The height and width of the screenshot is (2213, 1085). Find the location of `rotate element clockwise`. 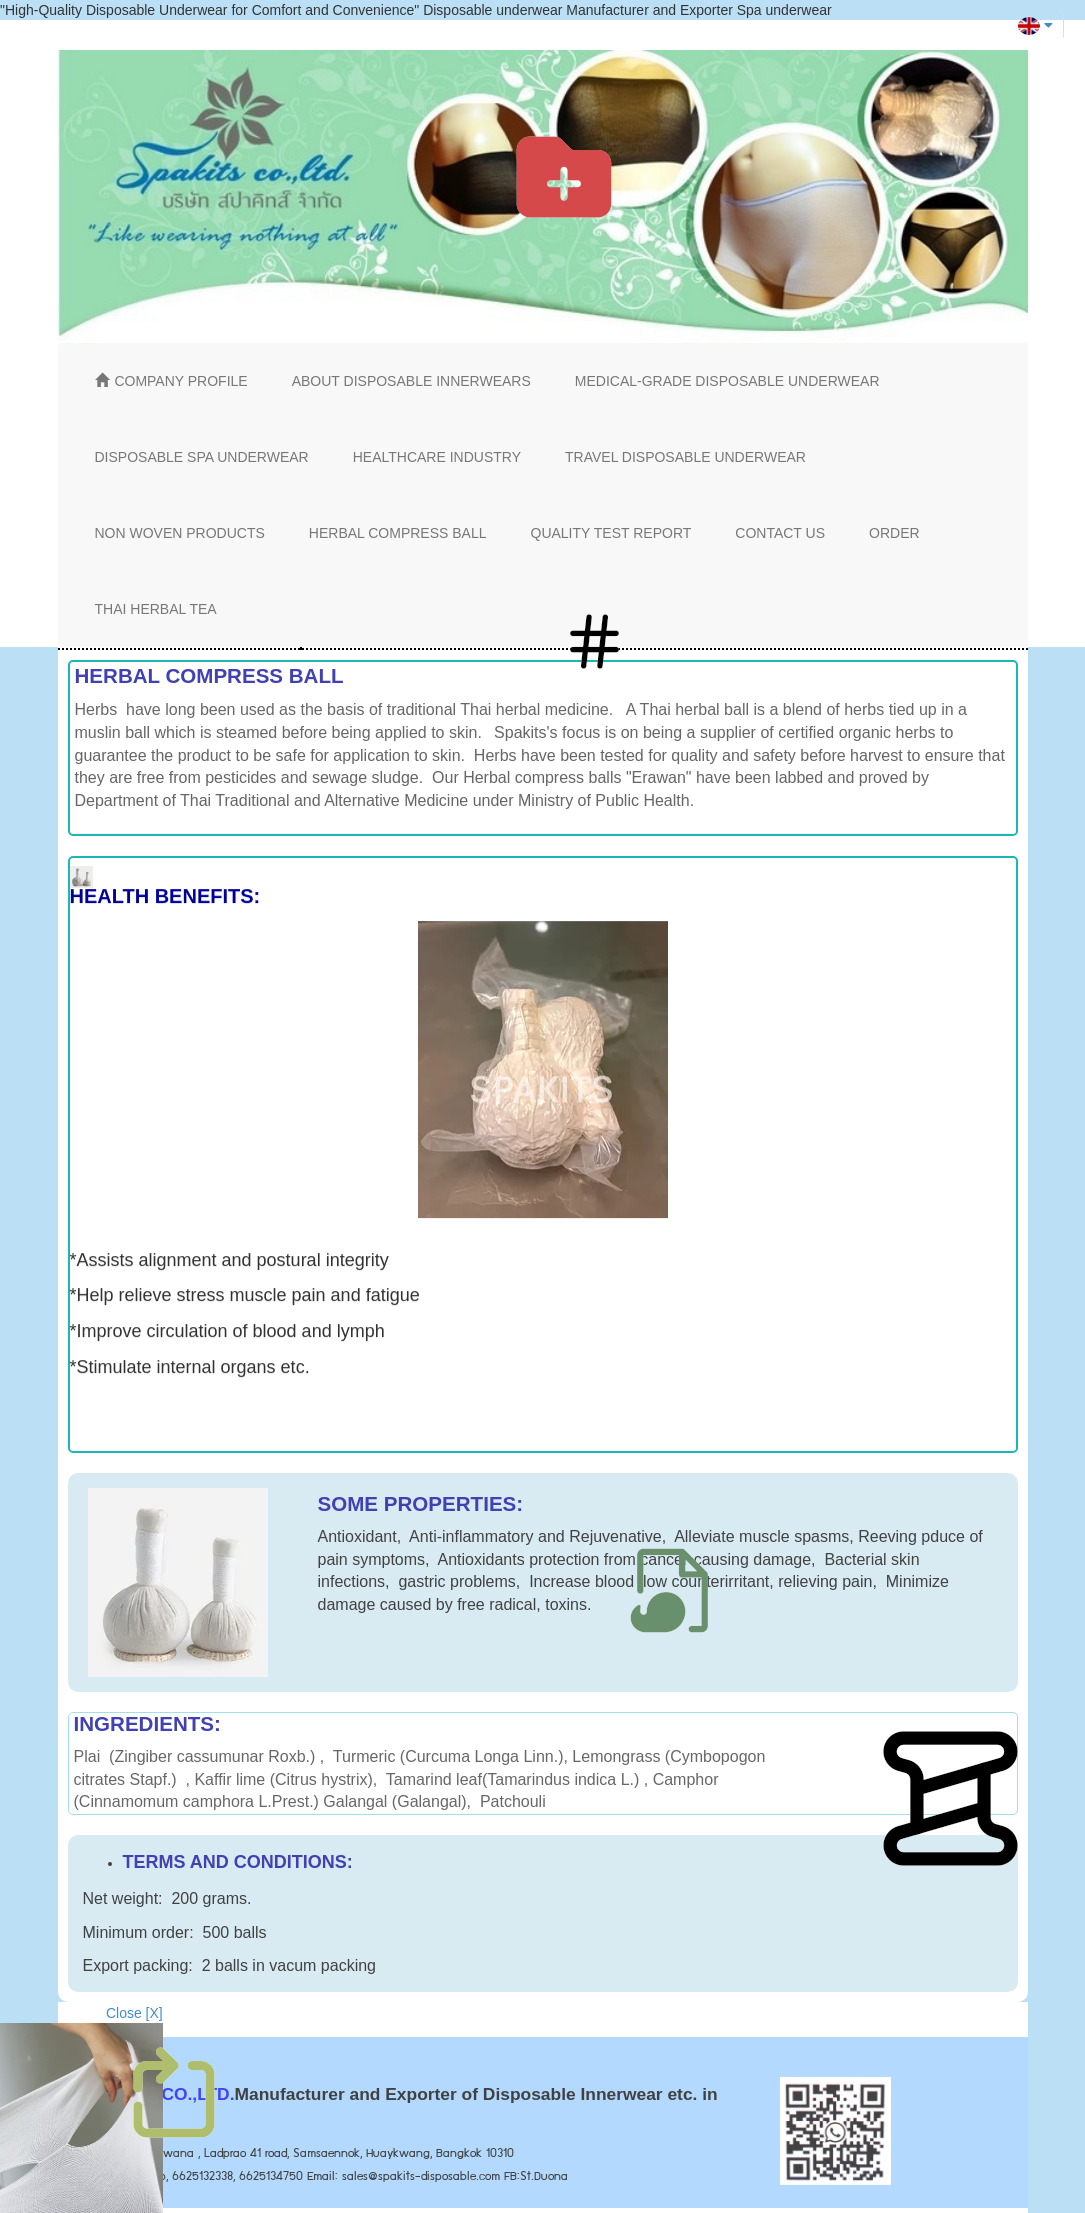

rotate element clockwise is located at coordinates (174, 2097).